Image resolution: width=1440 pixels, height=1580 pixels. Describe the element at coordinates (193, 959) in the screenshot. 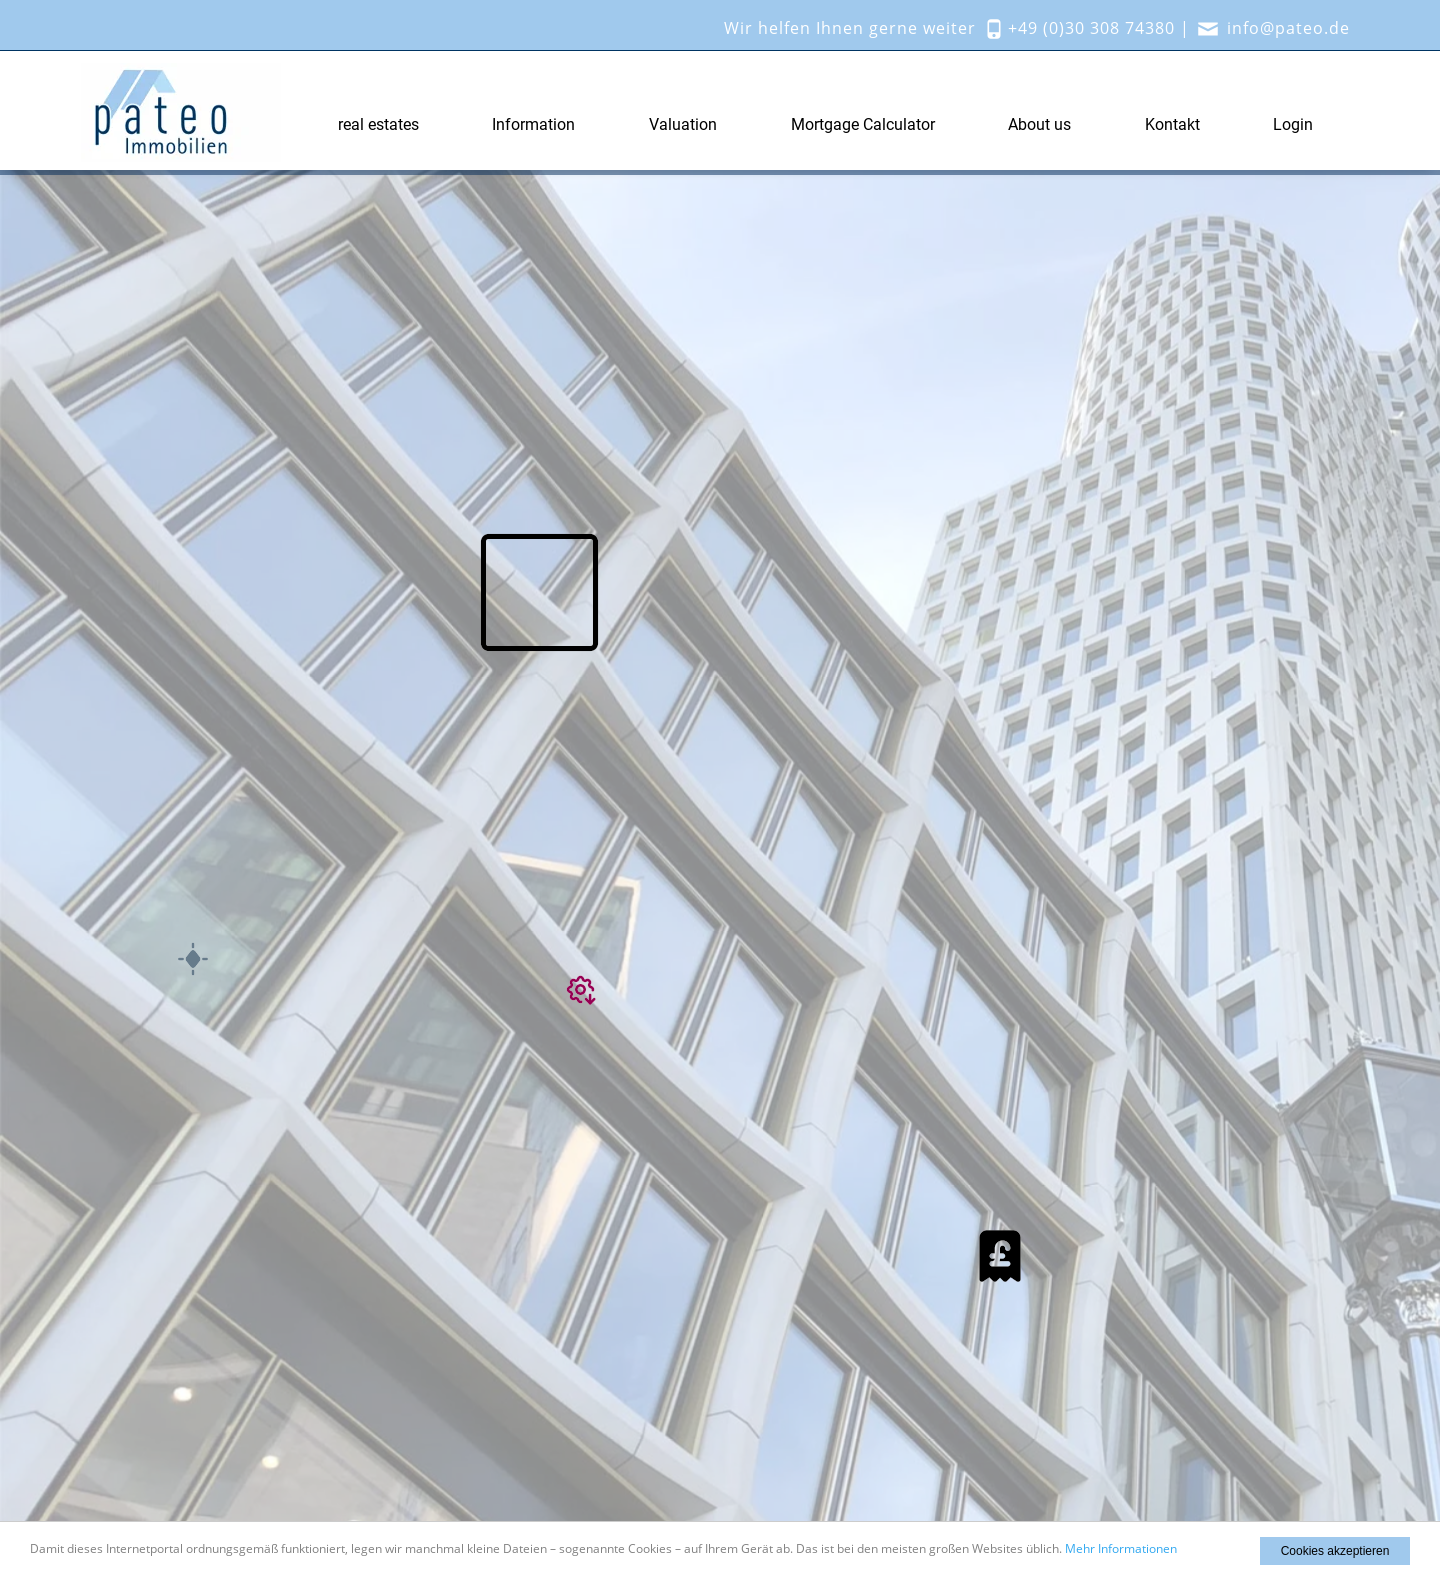

I see `center-align keyframes on the timeline` at that location.